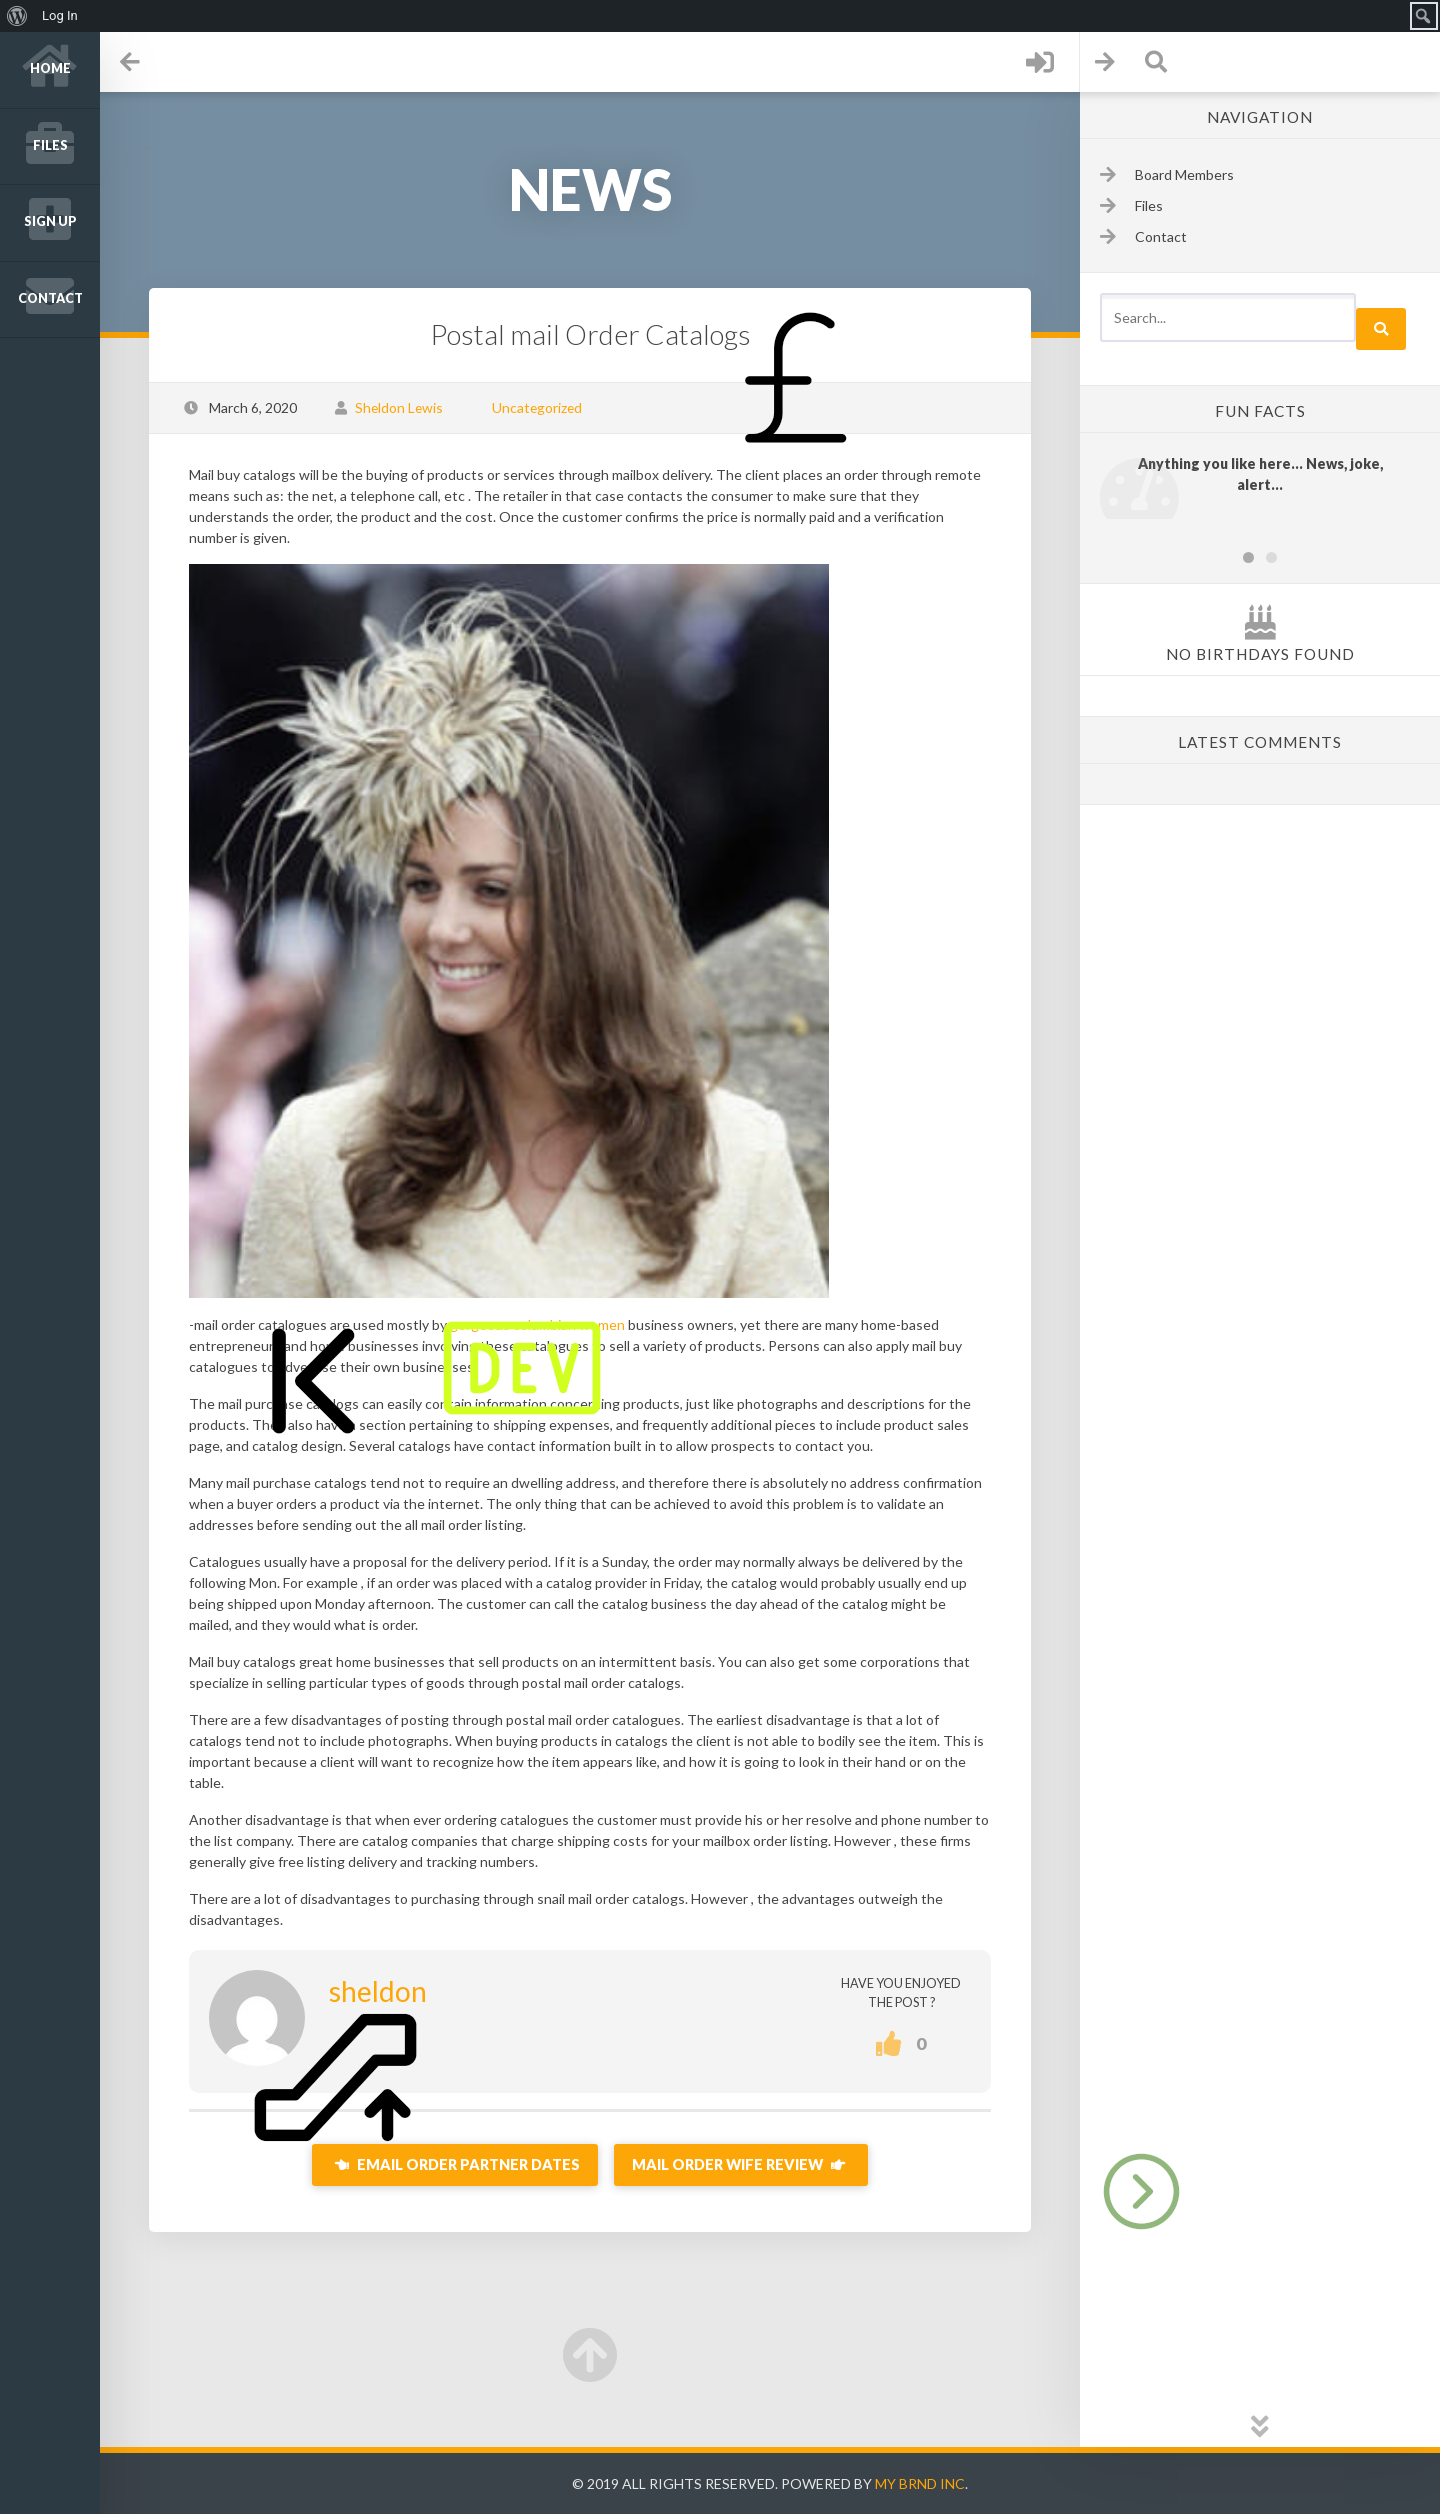 The width and height of the screenshot is (1440, 2514). I want to click on visit the DEV Community platform, so click(522, 1368).